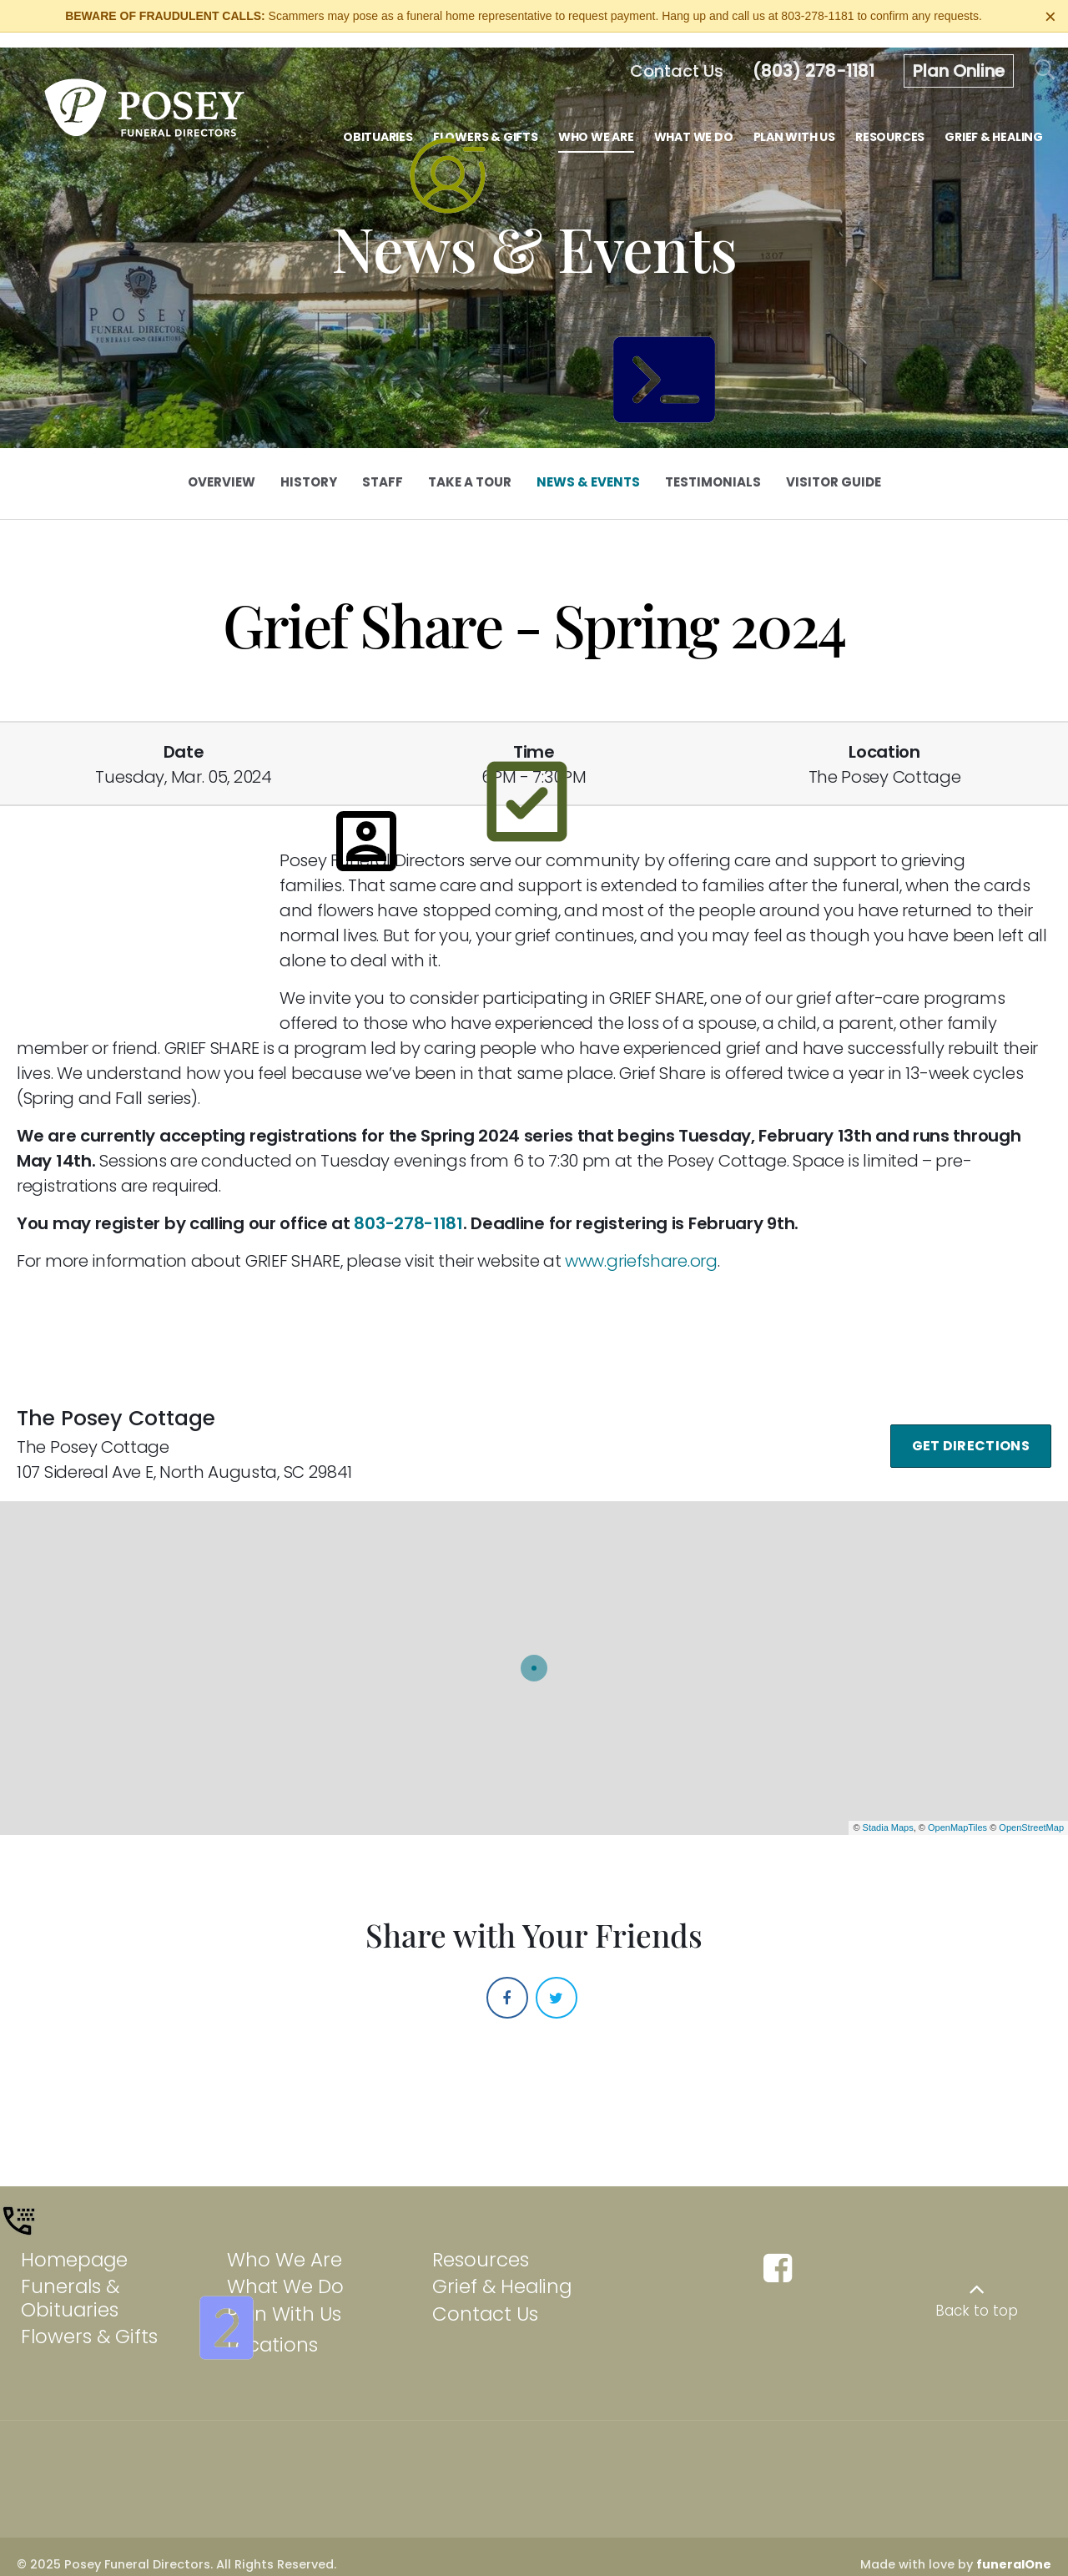  I want to click on switch to portrait orientation mode, so click(366, 841).